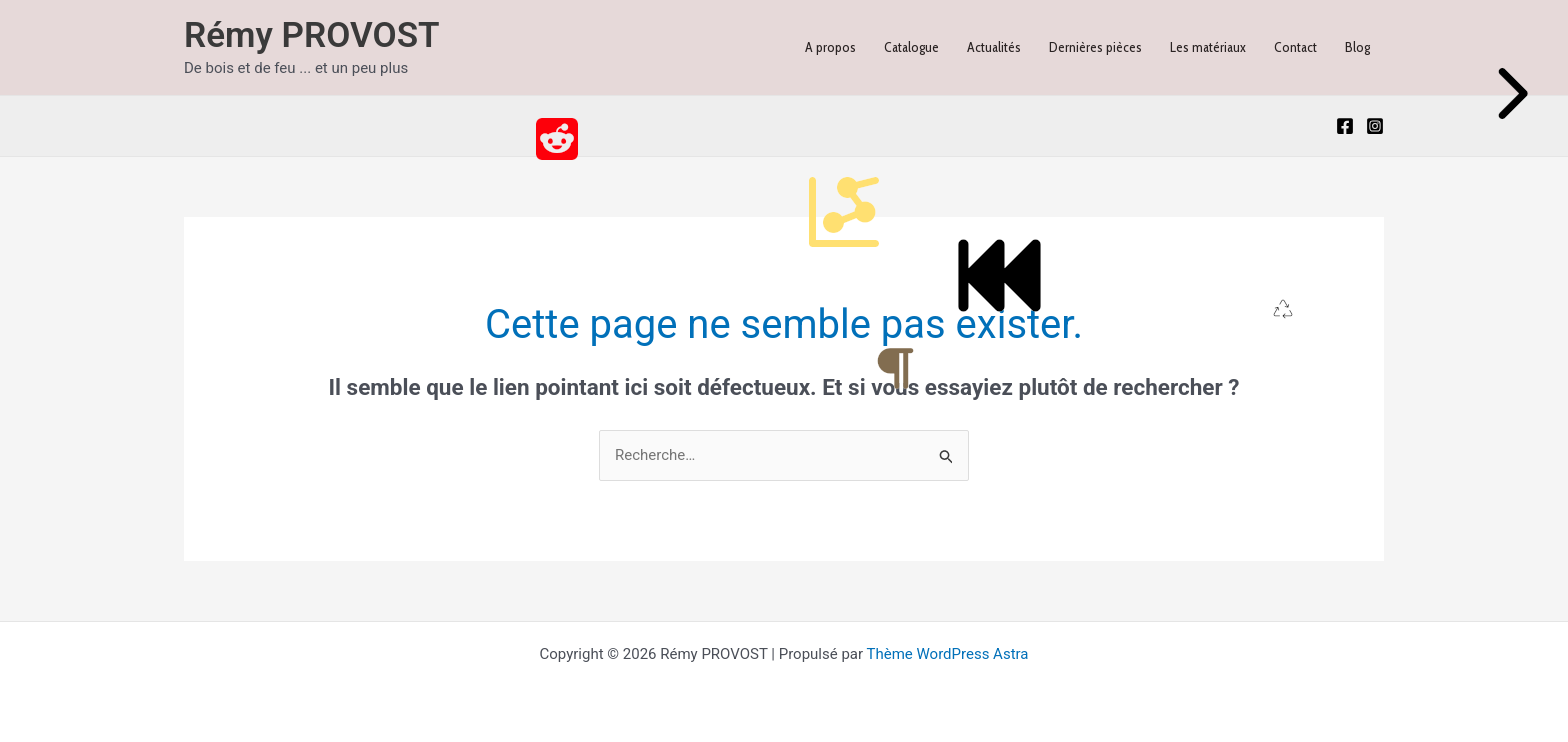 Image resolution: width=1568 pixels, height=742 pixels. Describe the element at coordinates (895, 368) in the screenshot. I see `insert a paragraph break` at that location.